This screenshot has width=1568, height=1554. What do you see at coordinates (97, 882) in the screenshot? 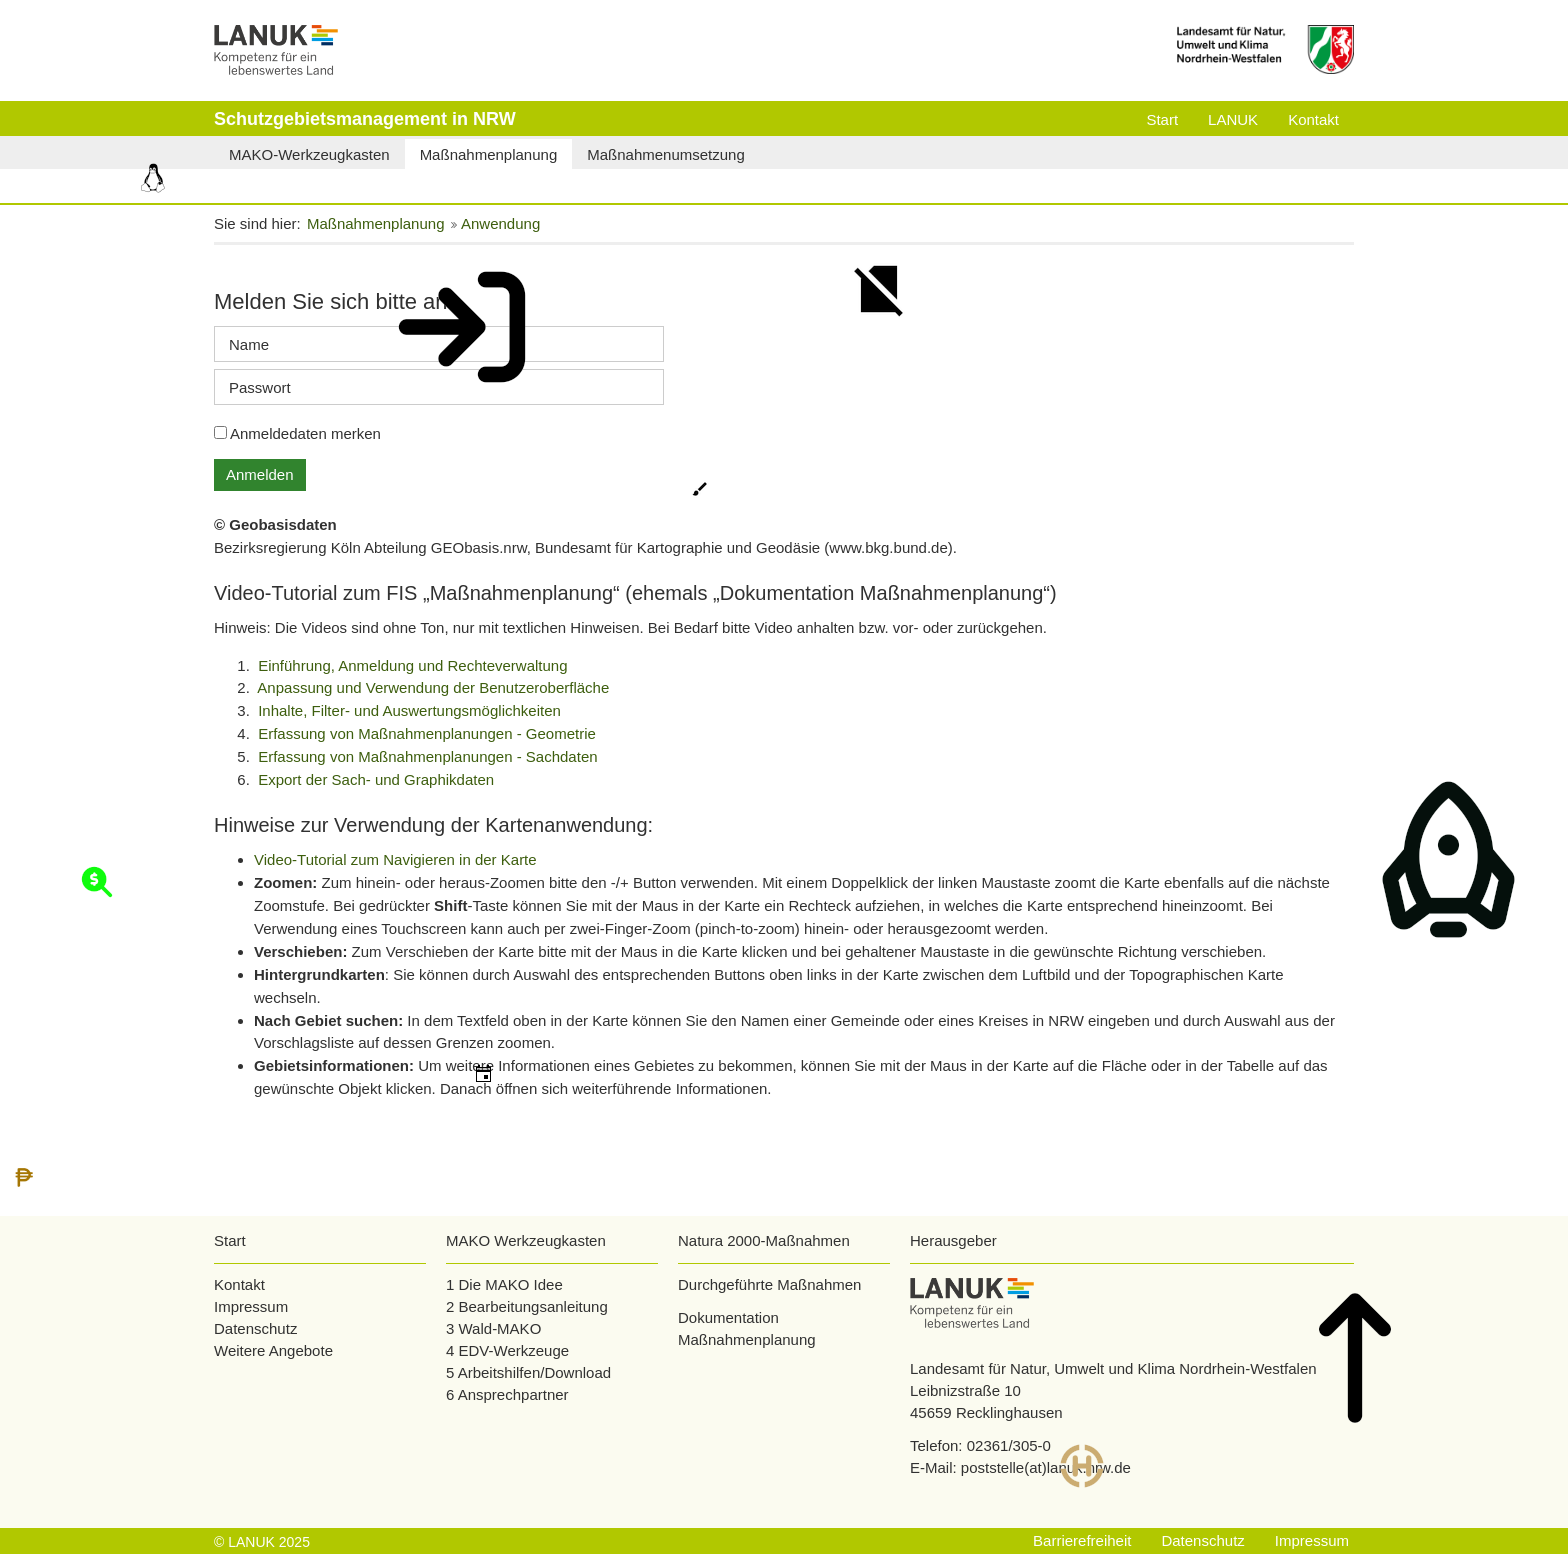
I see `search for pricing or cost information` at bounding box center [97, 882].